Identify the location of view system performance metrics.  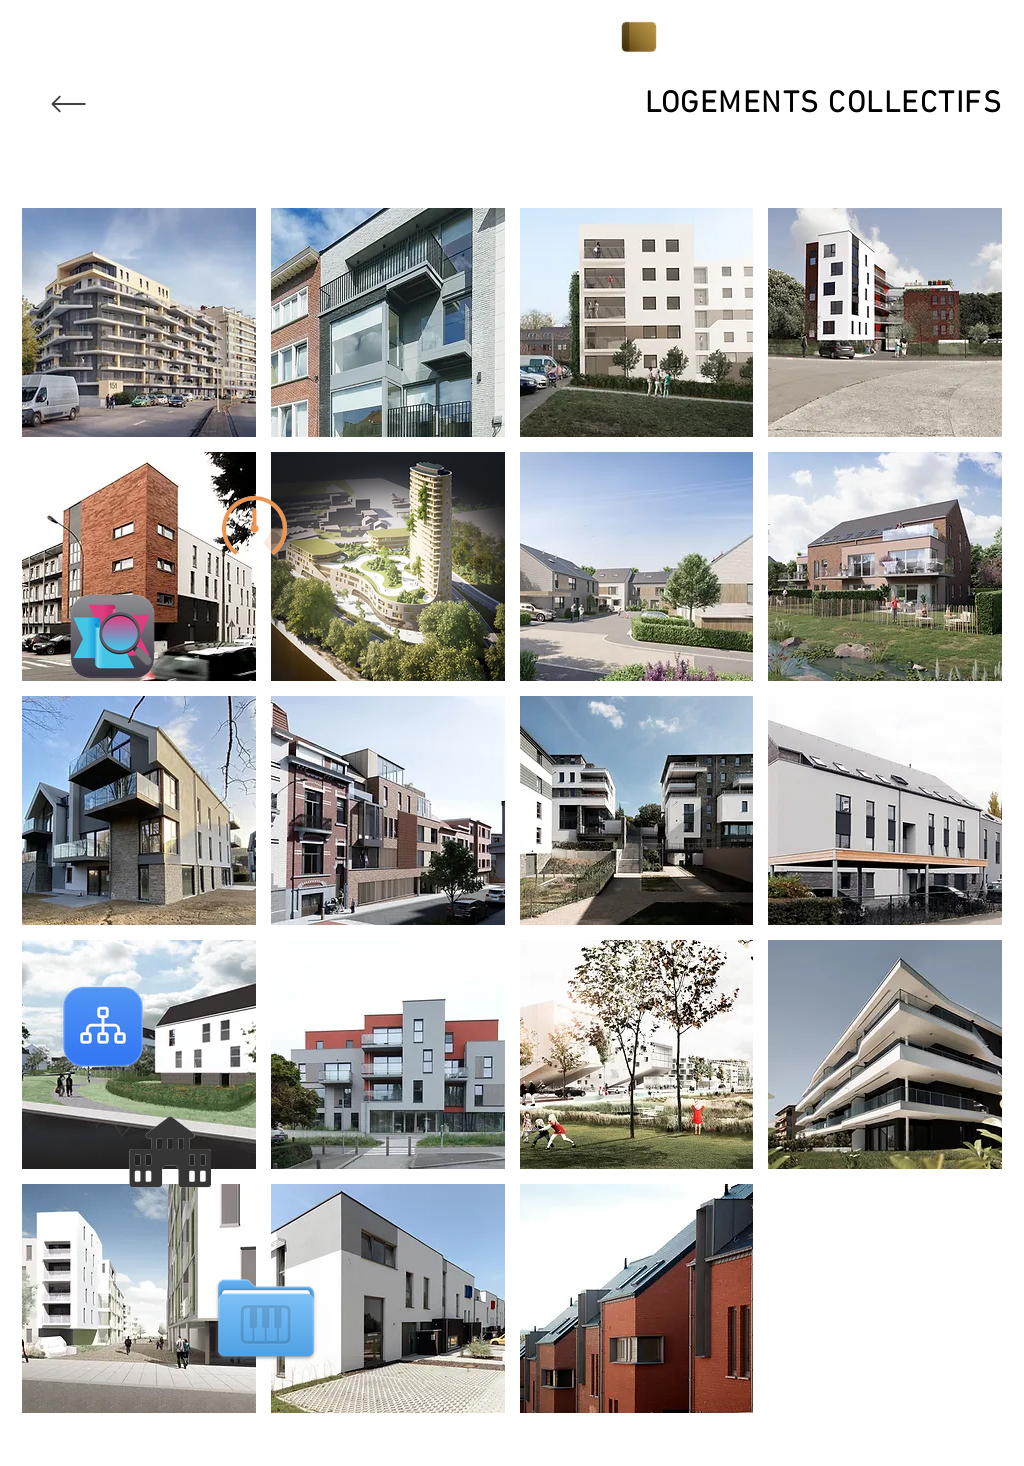
(254, 524).